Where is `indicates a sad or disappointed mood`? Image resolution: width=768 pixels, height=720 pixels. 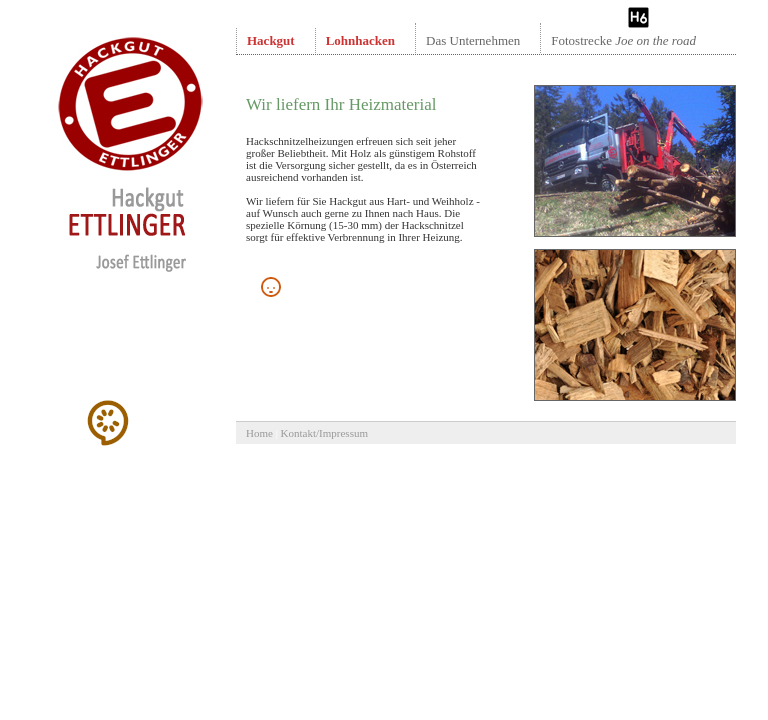
indicates a sad or disappointed mood is located at coordinates (271, 287).